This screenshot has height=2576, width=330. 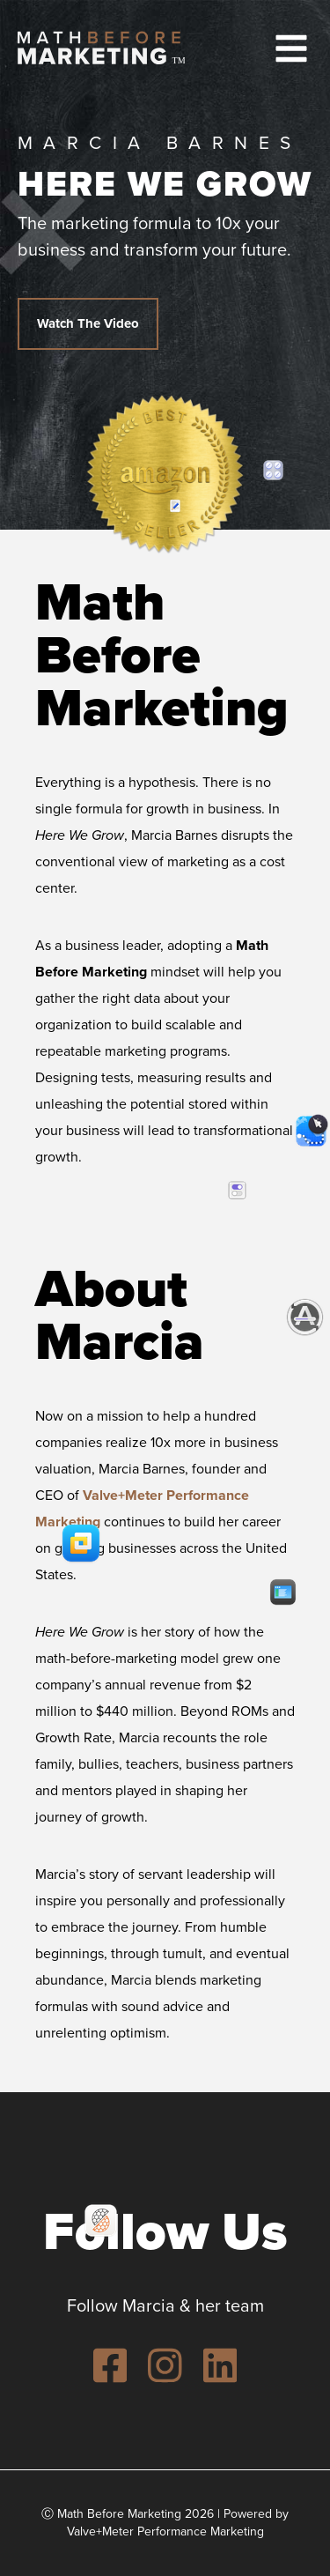 What do you see at coordinates (81, 1543) in the screenshot?
I see `open vmware workstation` at bounding box center [81, 1543].